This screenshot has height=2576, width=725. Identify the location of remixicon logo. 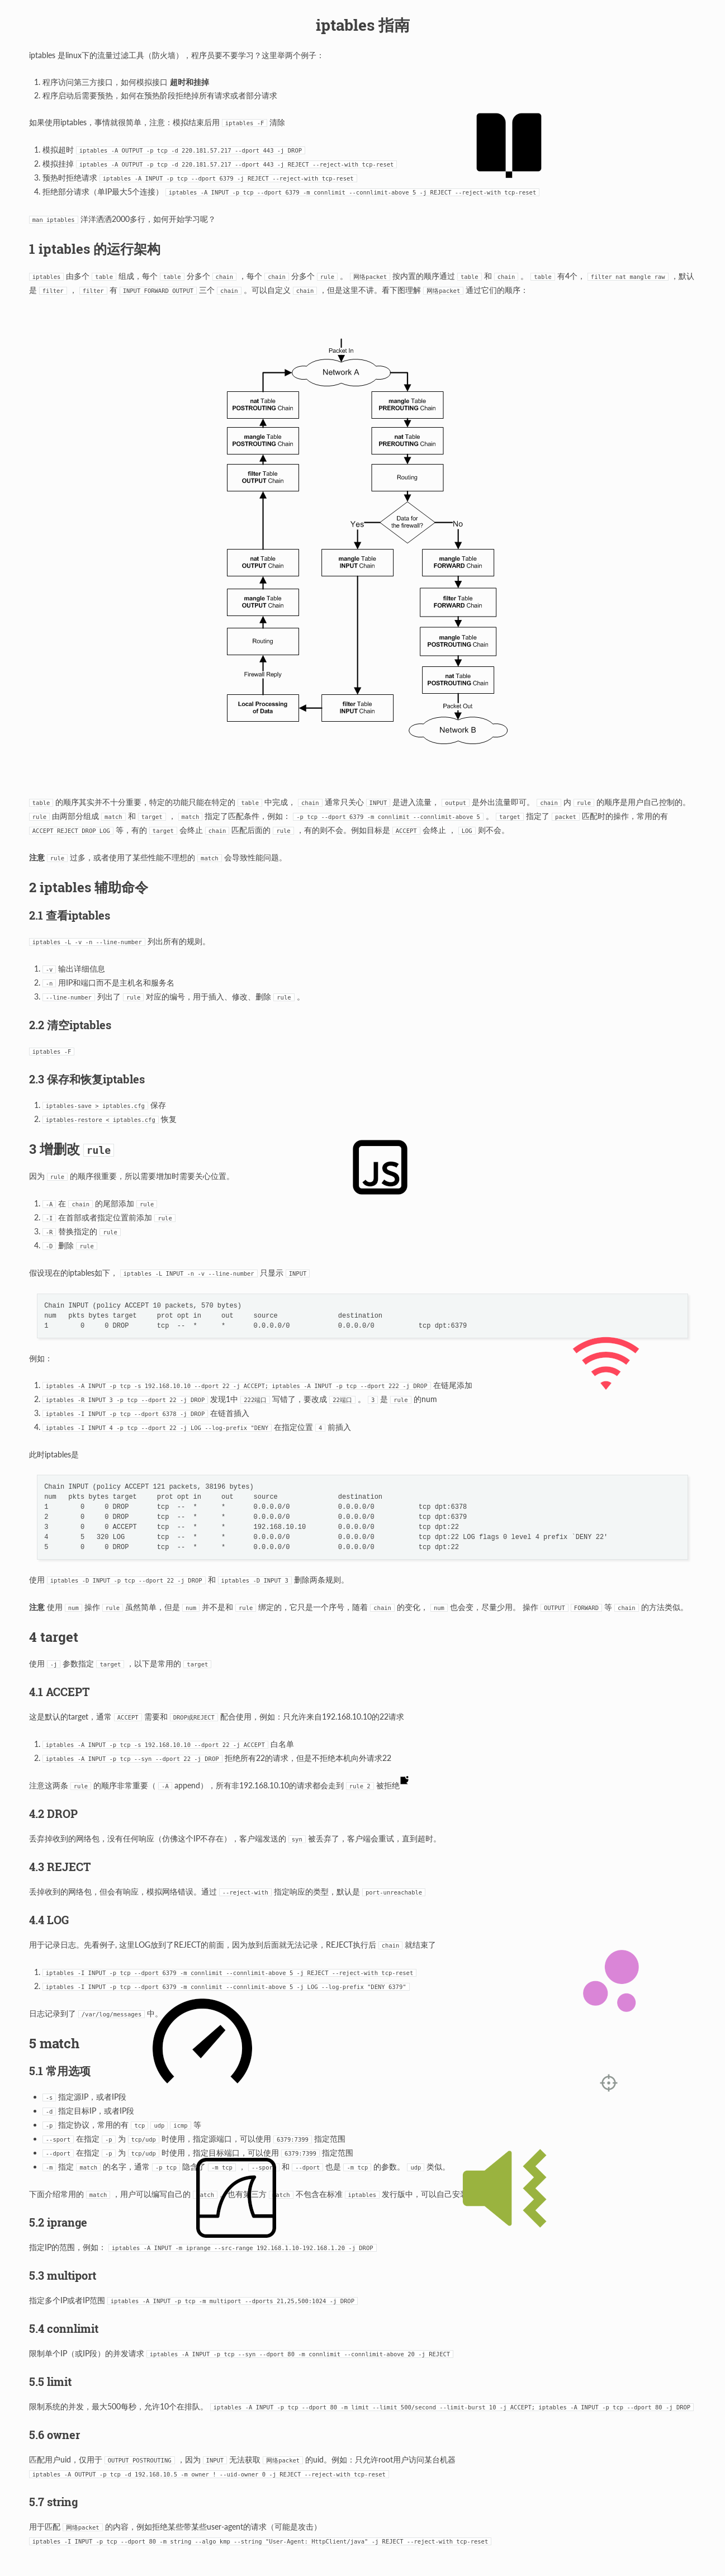
(404, 1780).